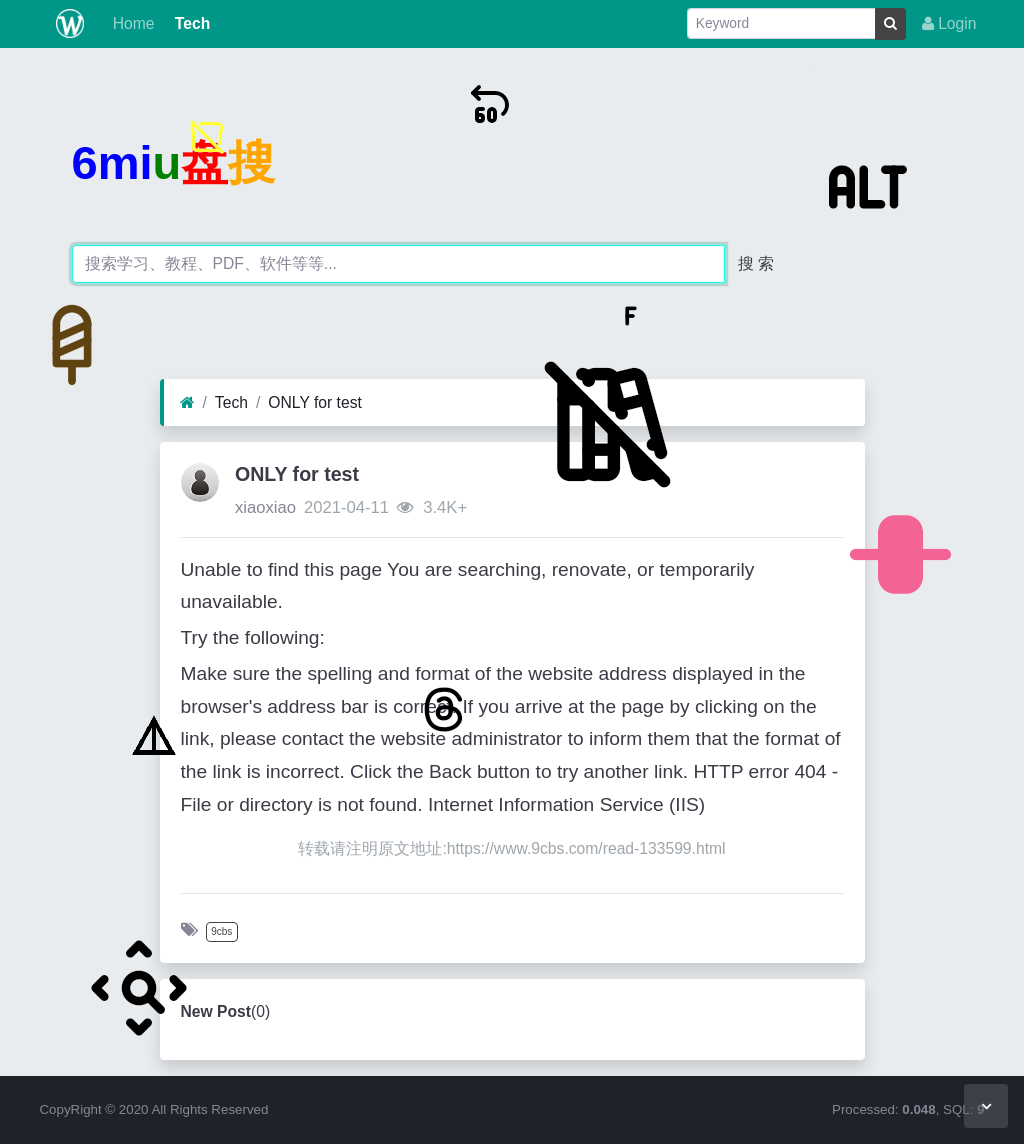  I want to click on open the Threads app, so click(444, 709).